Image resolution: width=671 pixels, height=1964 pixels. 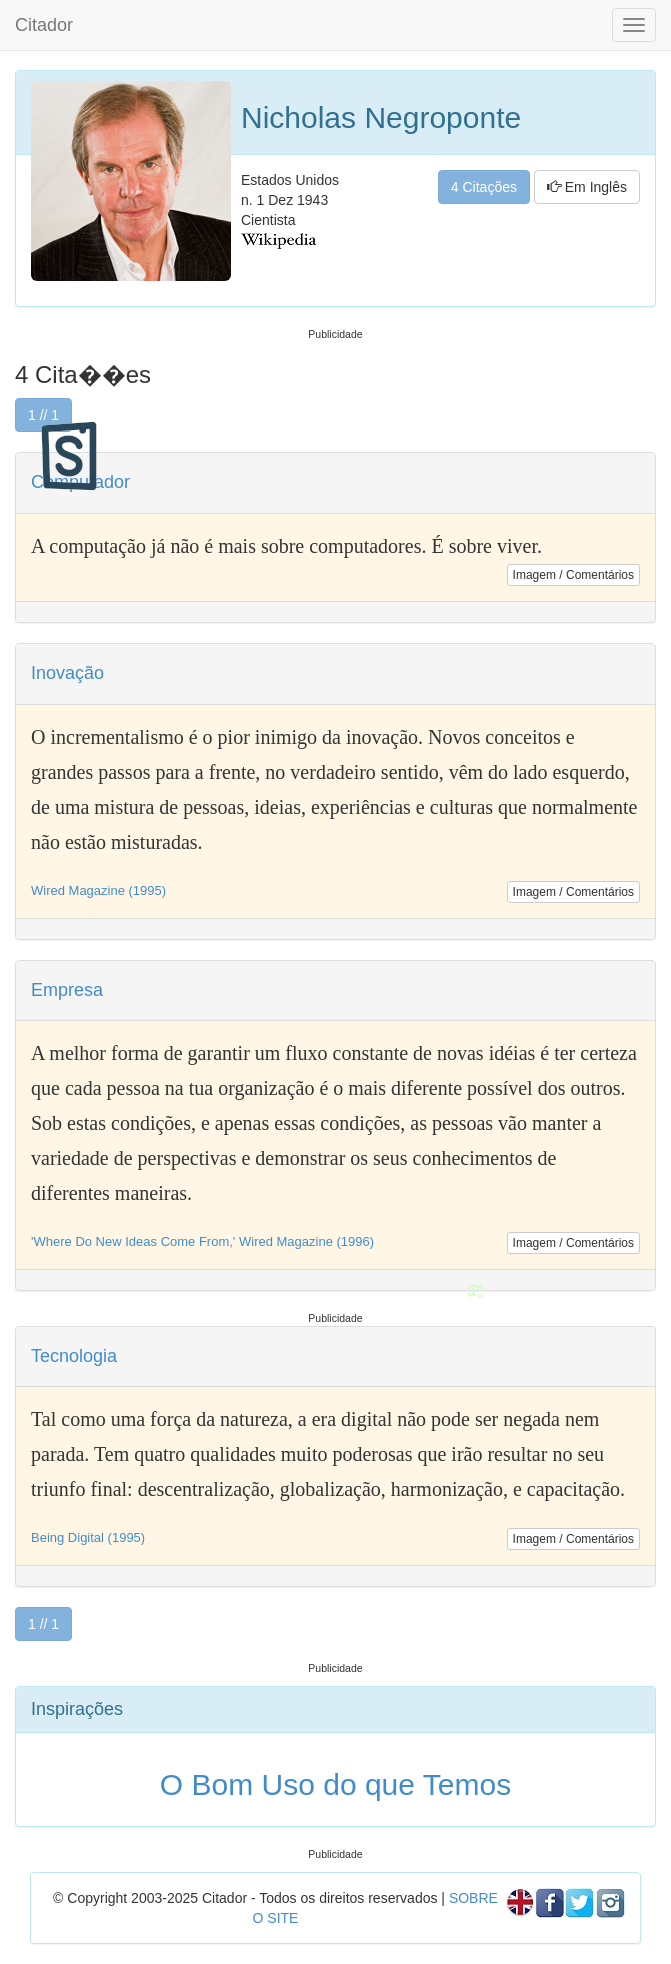 I want to click on open Storybook documentation, so click(x=69, y=456).